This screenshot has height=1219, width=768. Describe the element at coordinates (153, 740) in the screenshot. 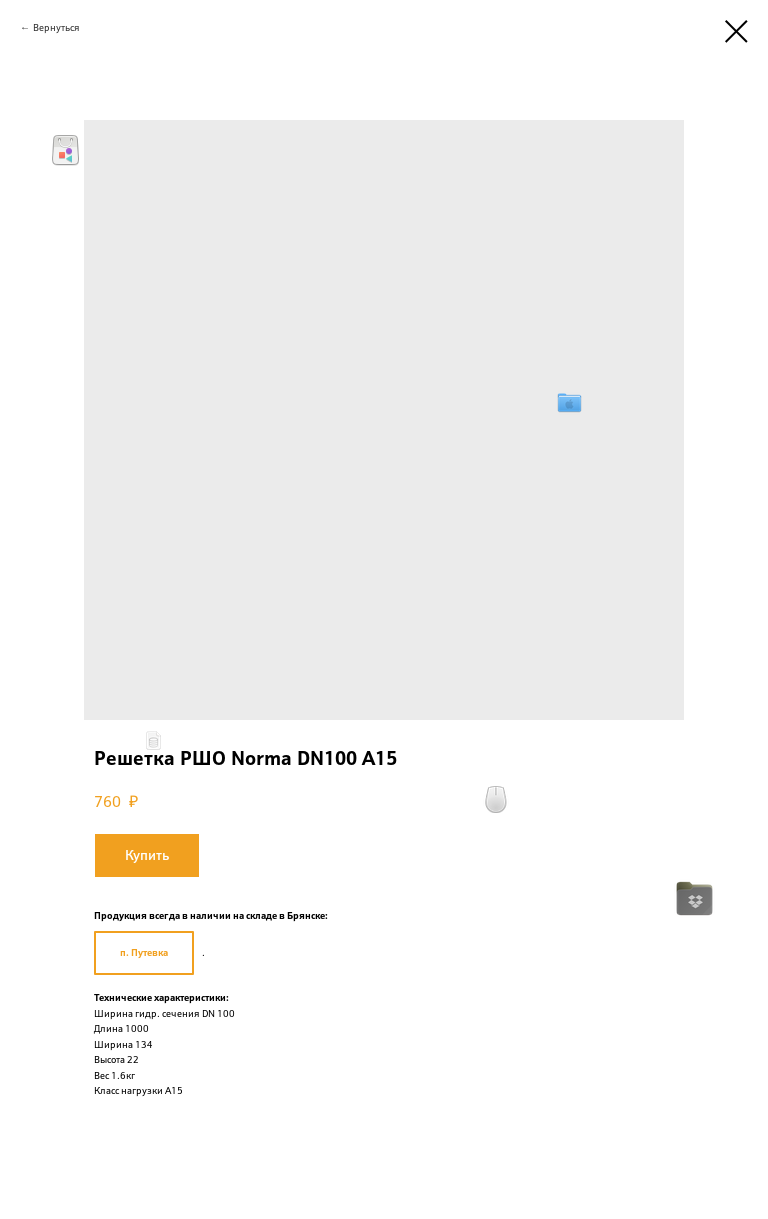

I see `open a database file` at that location.